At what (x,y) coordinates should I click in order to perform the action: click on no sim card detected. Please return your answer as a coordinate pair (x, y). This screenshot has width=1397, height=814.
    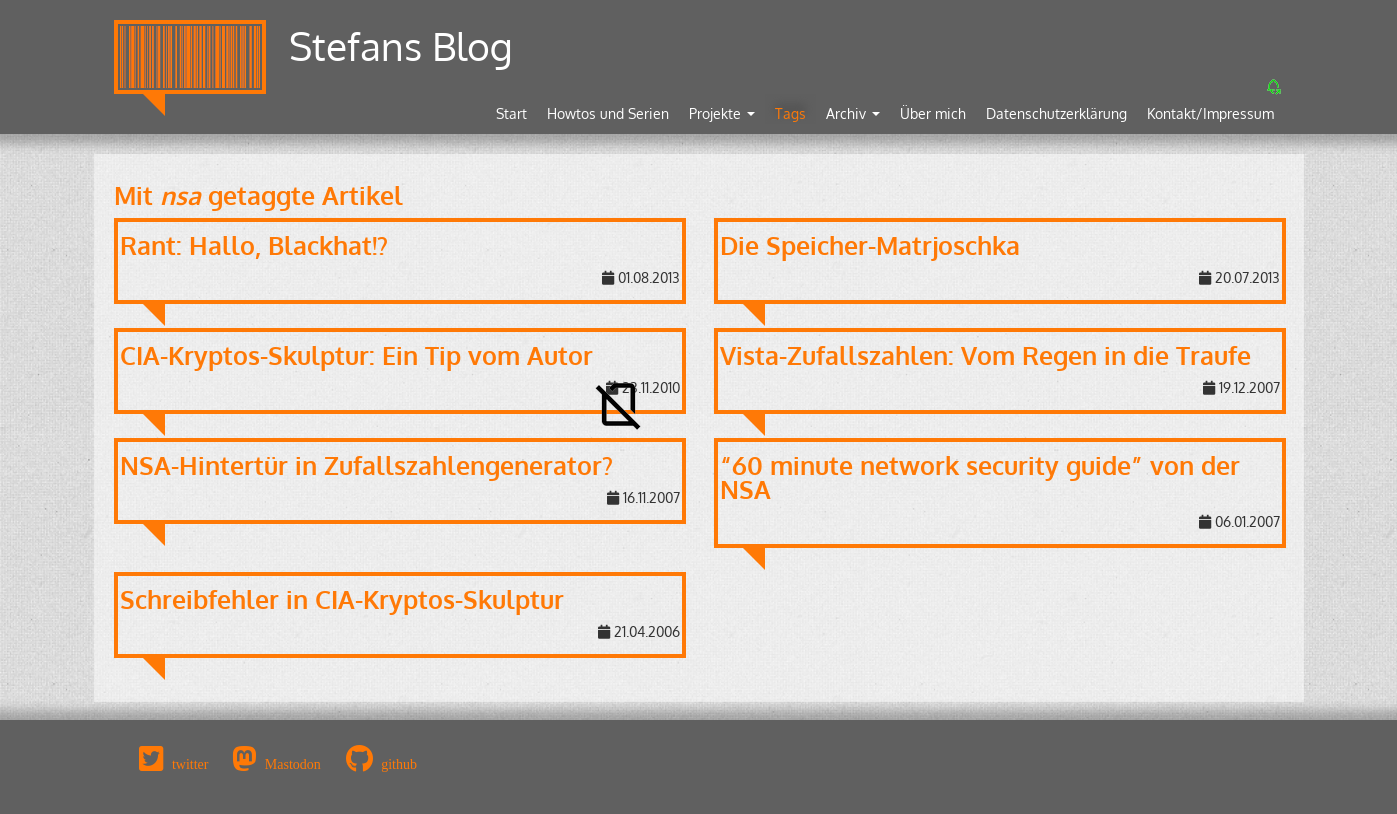
    Looking at the image, I should click on (618, 404).